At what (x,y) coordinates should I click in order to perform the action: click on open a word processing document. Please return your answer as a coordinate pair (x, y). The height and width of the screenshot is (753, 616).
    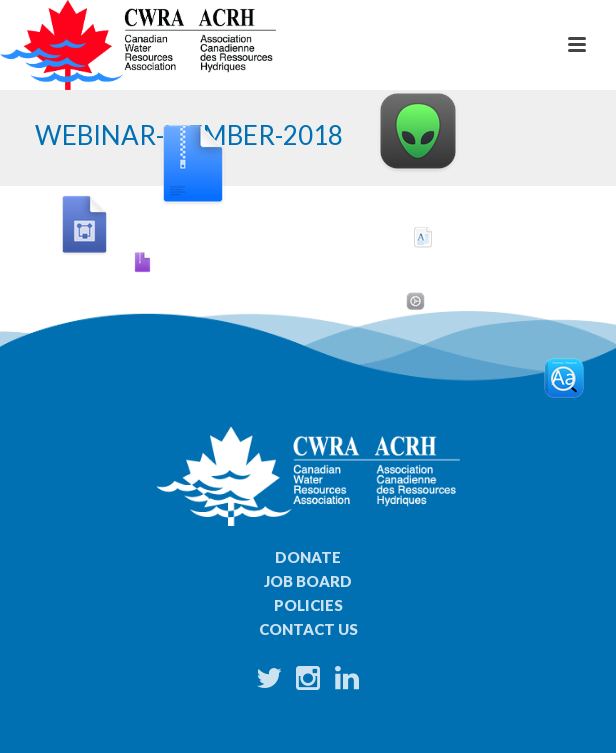
    Looking at the image, I should click on (423, 237).